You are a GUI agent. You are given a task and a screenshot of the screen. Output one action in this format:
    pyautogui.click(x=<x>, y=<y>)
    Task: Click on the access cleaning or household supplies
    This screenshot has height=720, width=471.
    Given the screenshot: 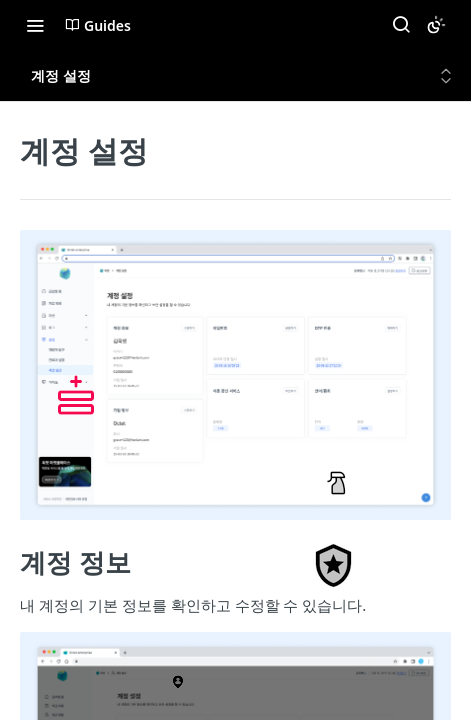 What is the action you would take?
    pyautogui.click(x=337, y=483)
    